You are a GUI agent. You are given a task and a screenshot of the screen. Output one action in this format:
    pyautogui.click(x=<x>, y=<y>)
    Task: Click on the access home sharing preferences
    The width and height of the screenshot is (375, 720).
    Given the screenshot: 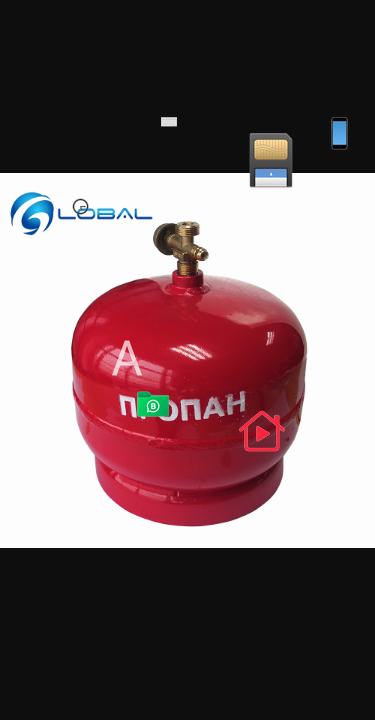 What is the action you would take?
    pyautogui.click(x=262, y=431)
    